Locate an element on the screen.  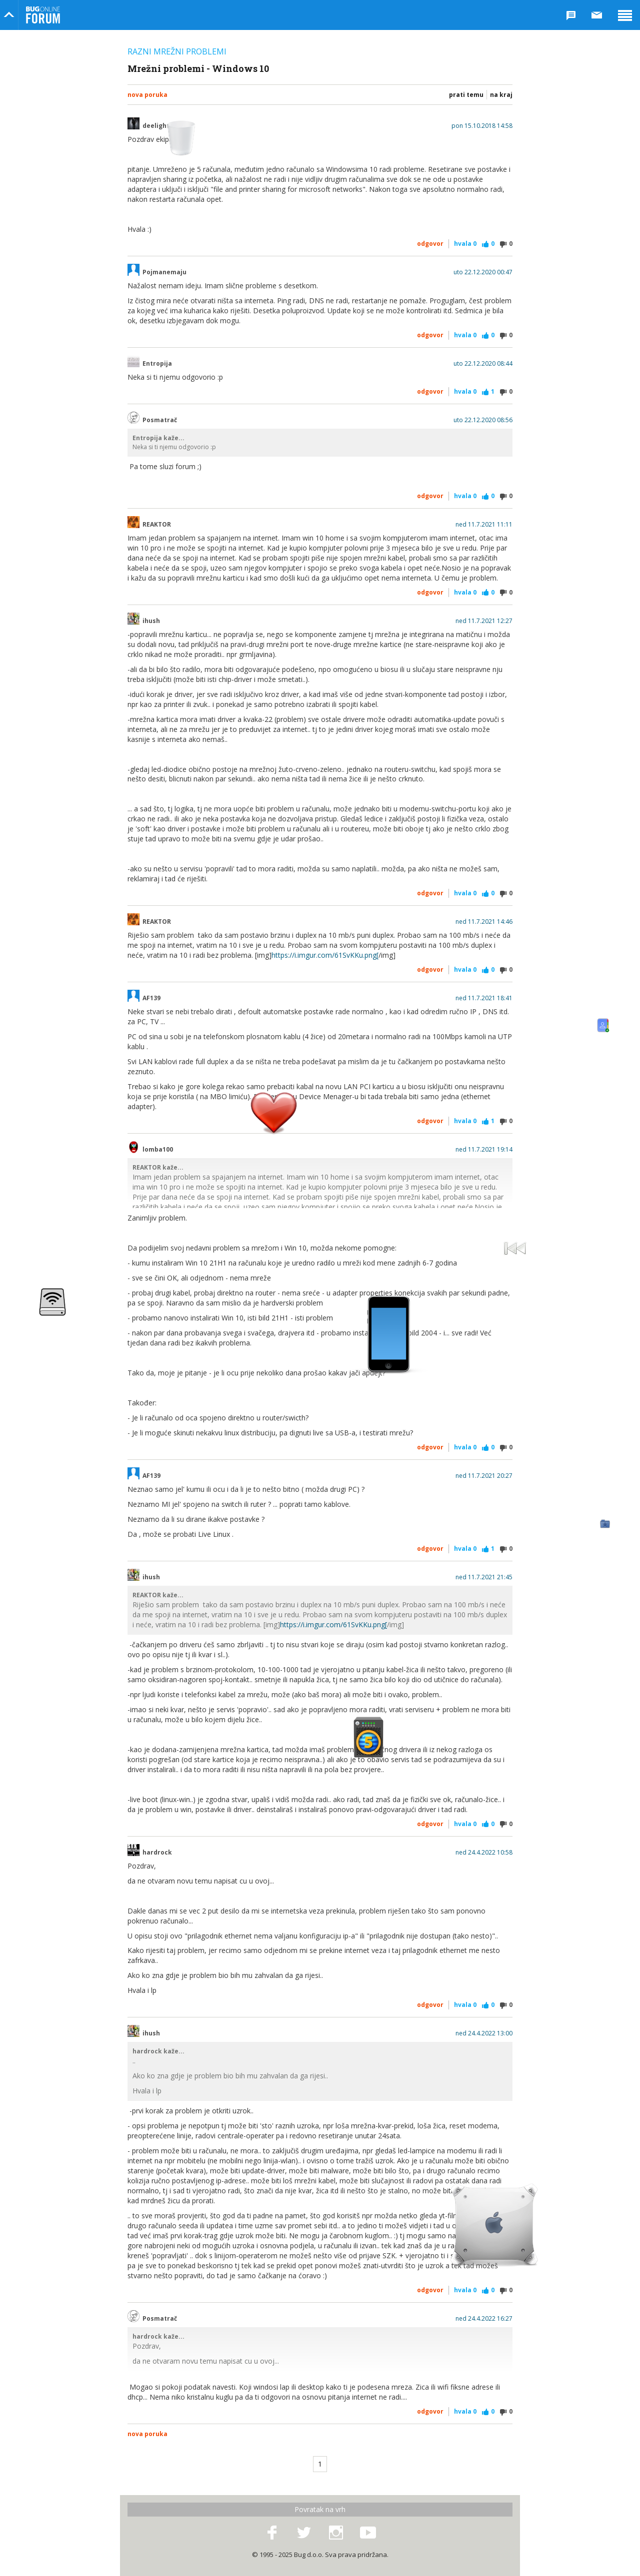
create a new contact in your address book is located at coordinates (603, 1025).